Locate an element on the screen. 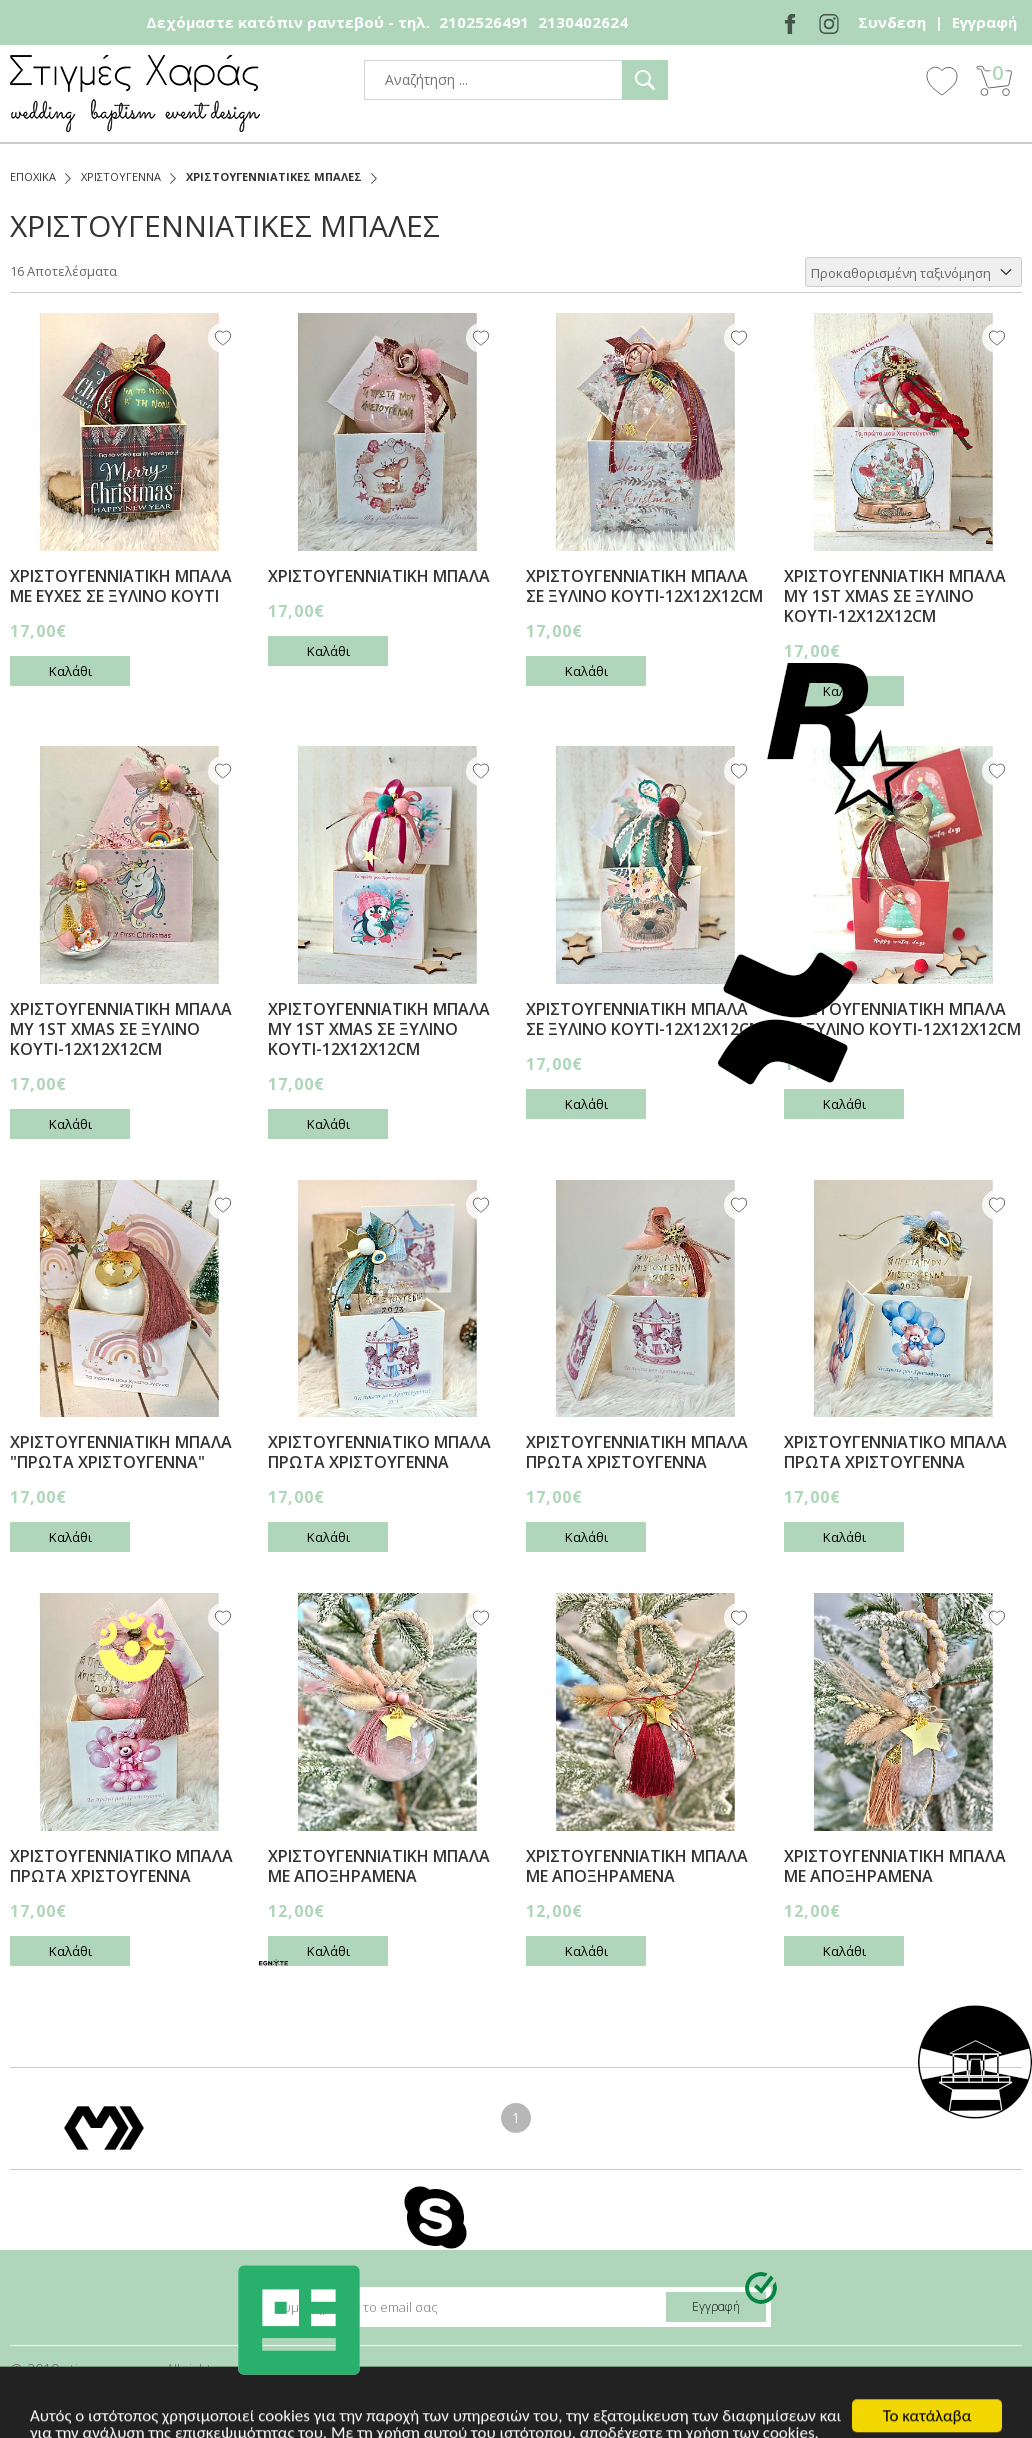 The width and height of the screenshot is (1032, 2438). norton antivirus or security software is located at coordinates (761, 2288).